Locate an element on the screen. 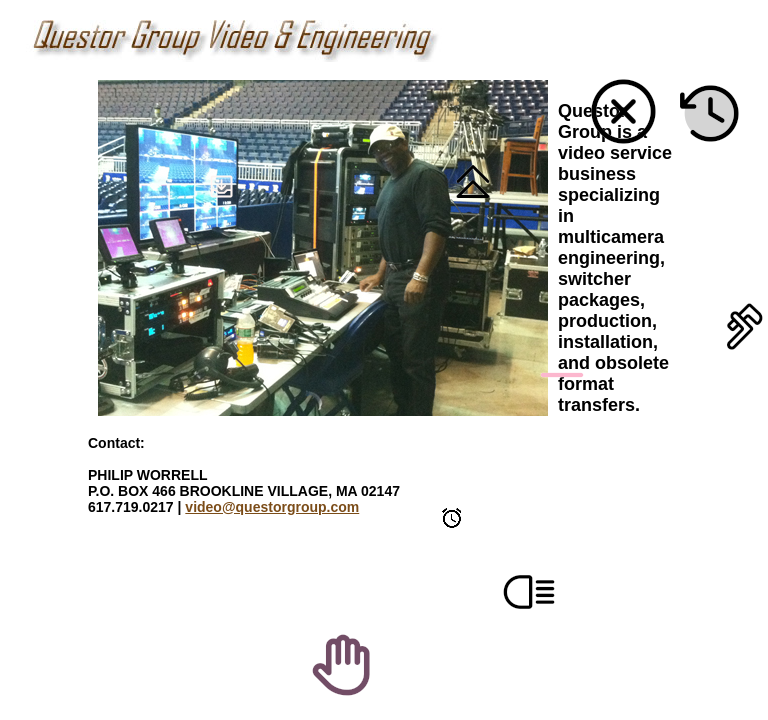 This screenshot has width=768, height=720. collapse or minimize content is located at coordinates (473, 183).